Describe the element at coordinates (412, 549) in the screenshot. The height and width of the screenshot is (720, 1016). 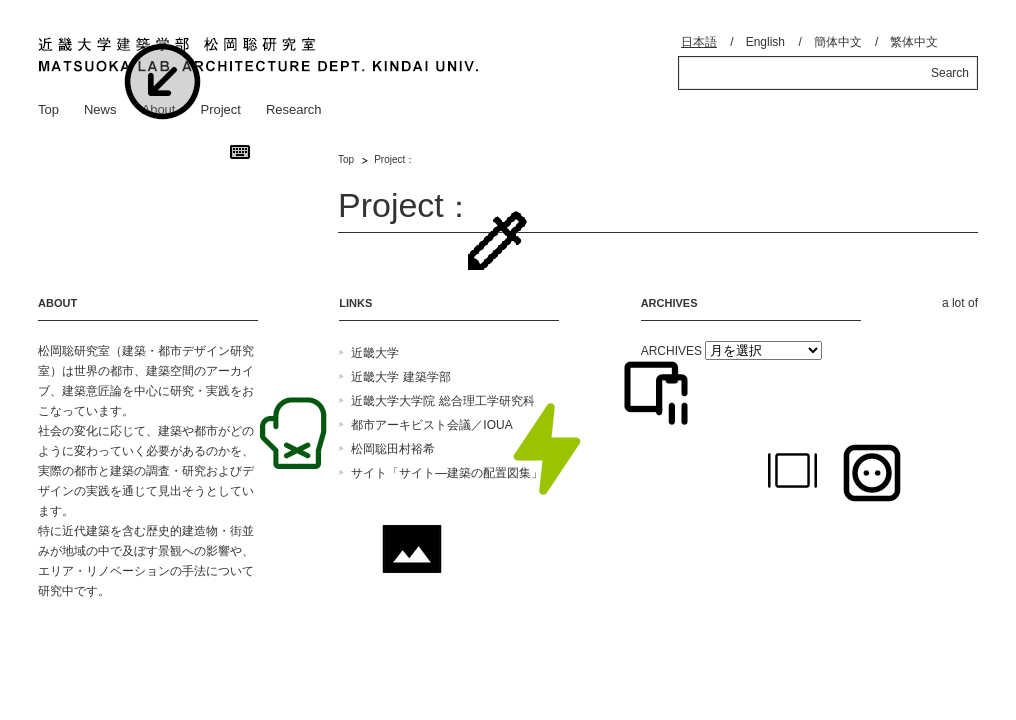
I see `view image at actual size` at that location.